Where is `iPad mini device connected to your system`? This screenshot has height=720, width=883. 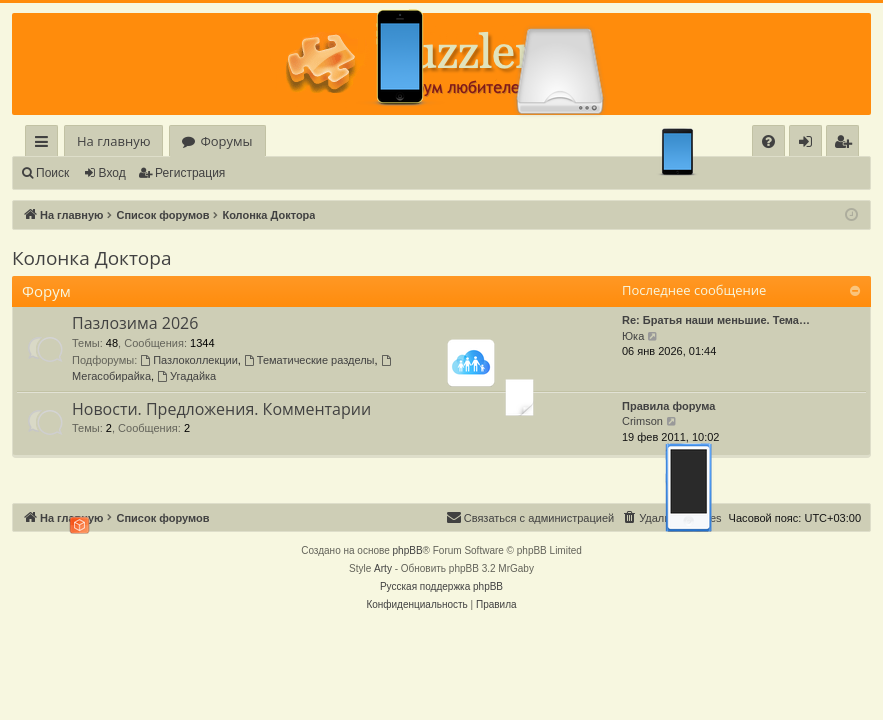 iPad mini device connected to your system is located at coordinates (677, 147).